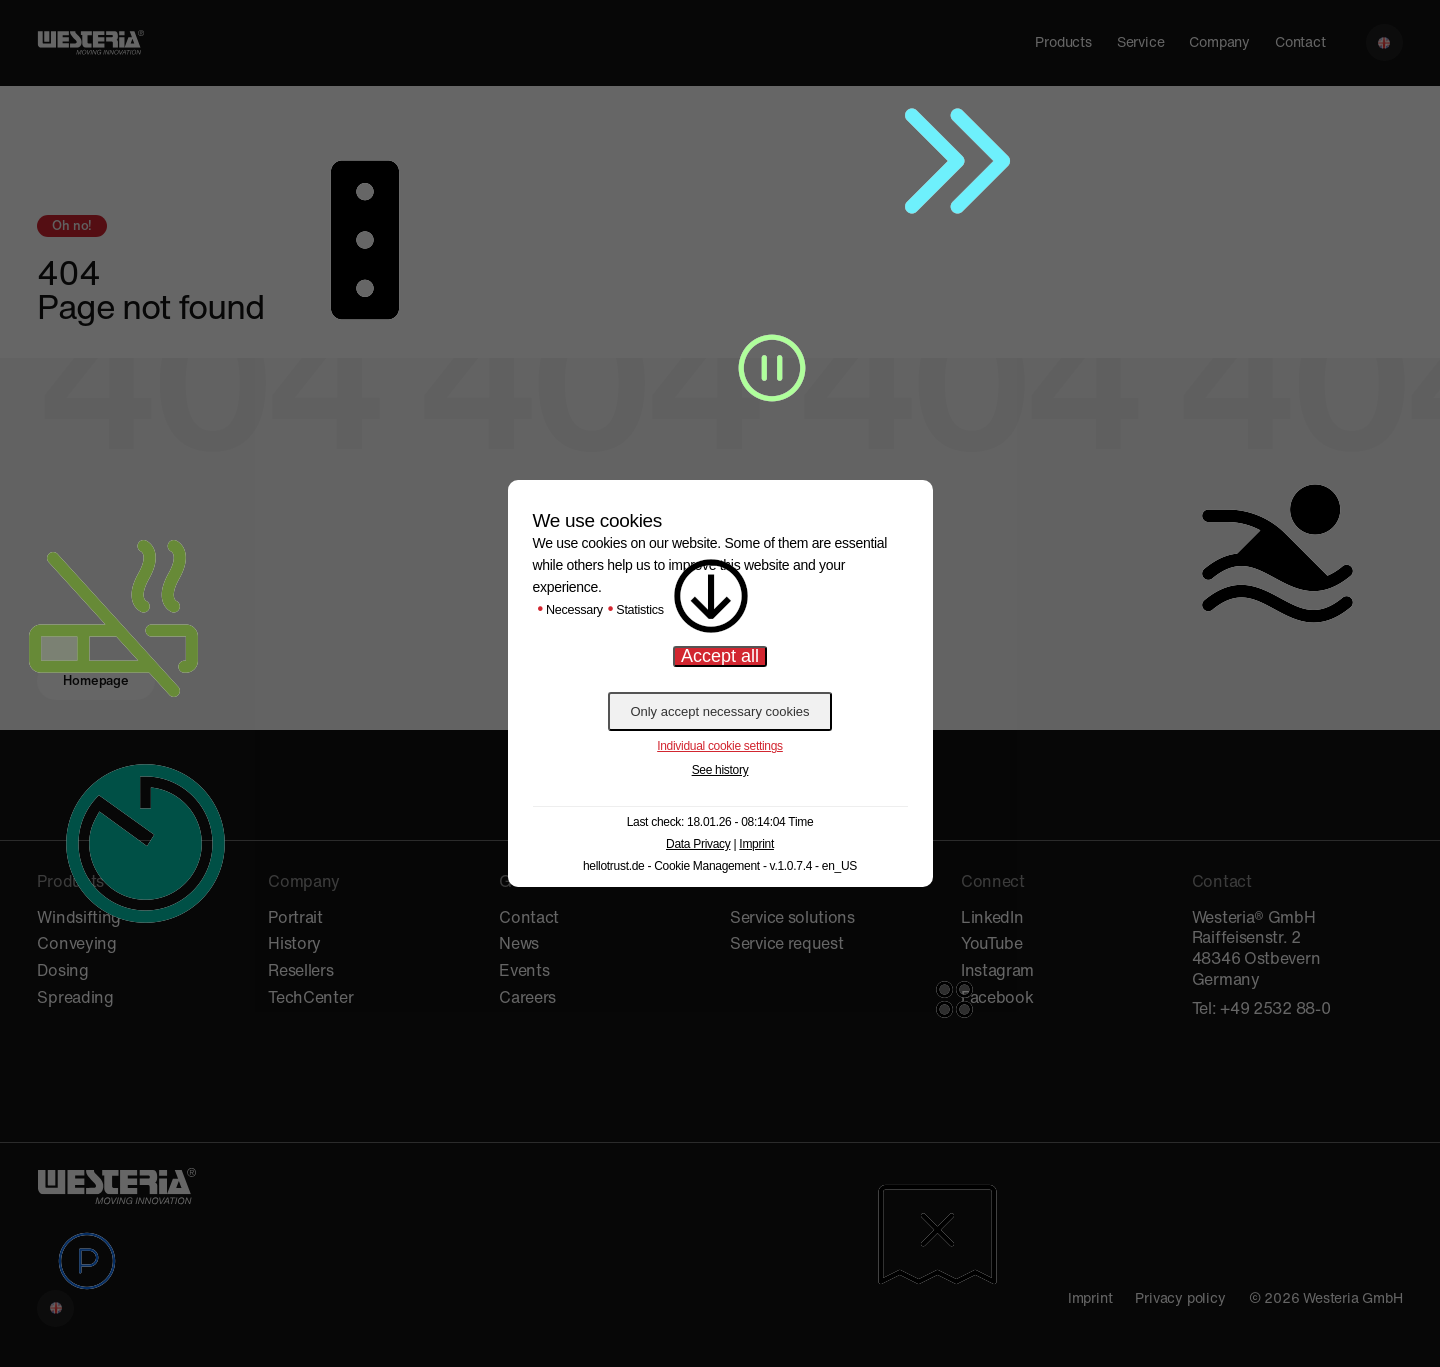  Describe the element at coordinates (113, 624) in the screenshot. I see `indicates a no smoking area` at that location.